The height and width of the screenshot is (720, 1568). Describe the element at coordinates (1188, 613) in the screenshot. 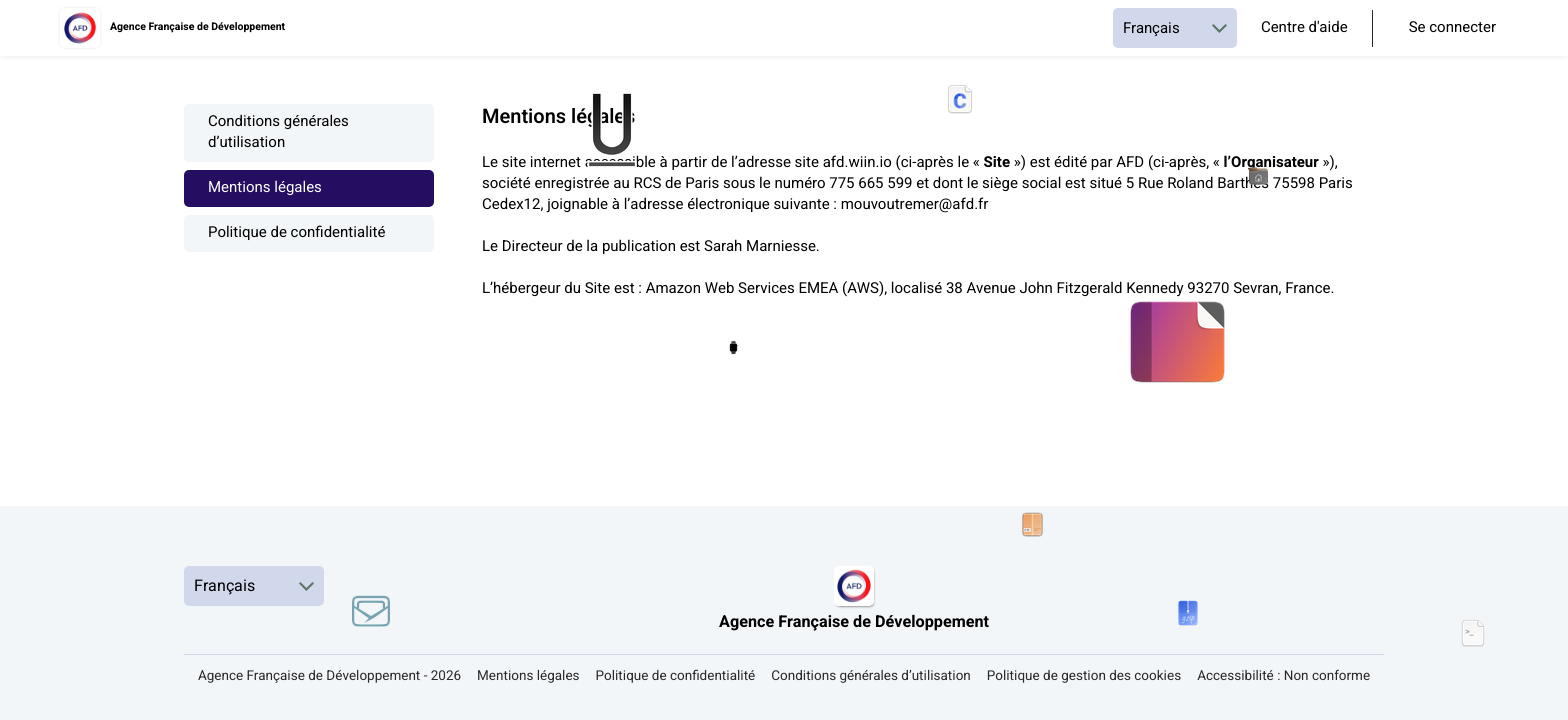

I see `a gzip compressed file` at that location.